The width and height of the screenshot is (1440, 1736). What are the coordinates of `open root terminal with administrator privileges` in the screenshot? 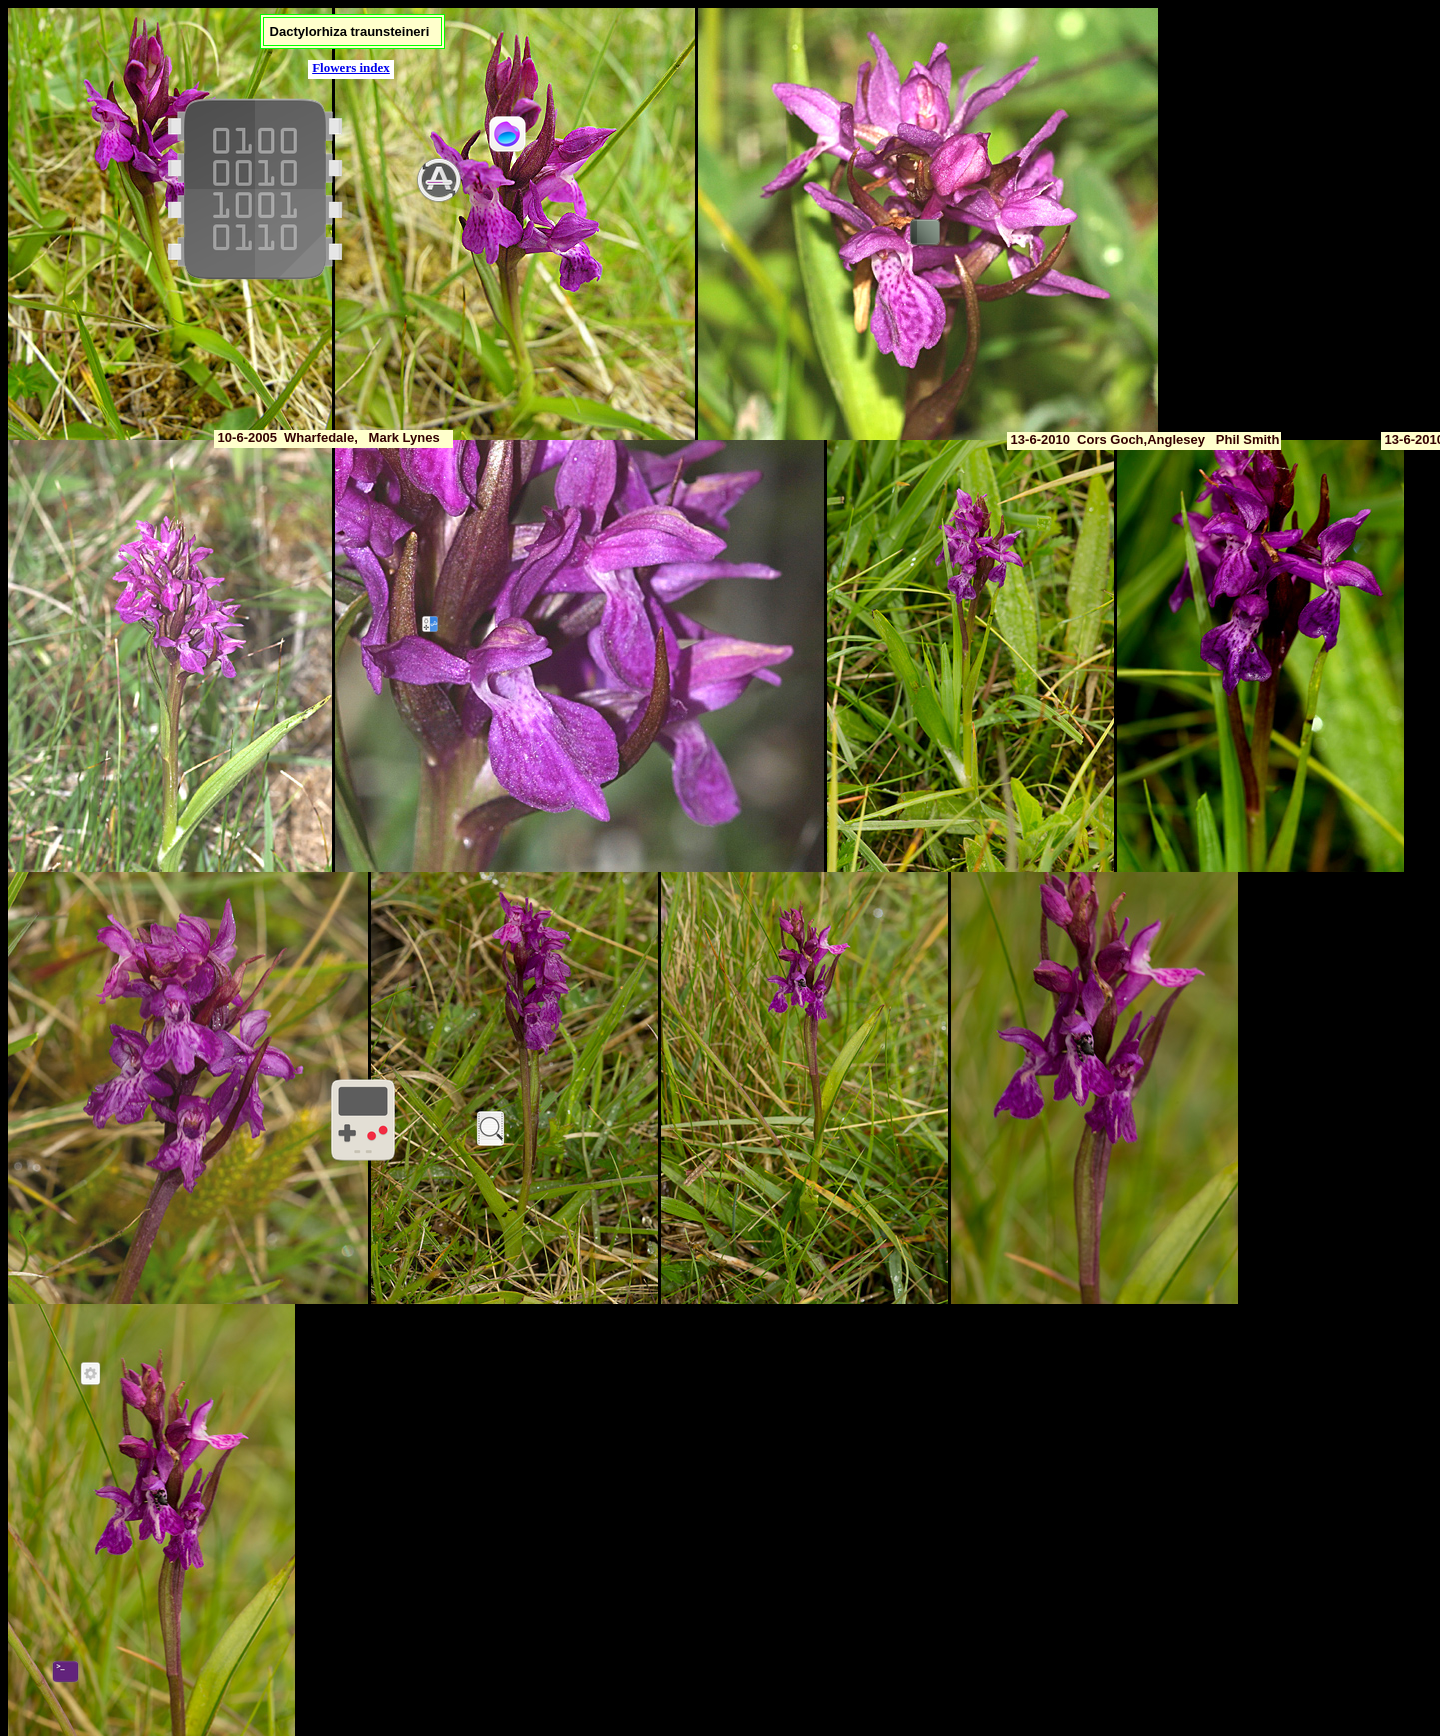 It's located at (65, 1671).